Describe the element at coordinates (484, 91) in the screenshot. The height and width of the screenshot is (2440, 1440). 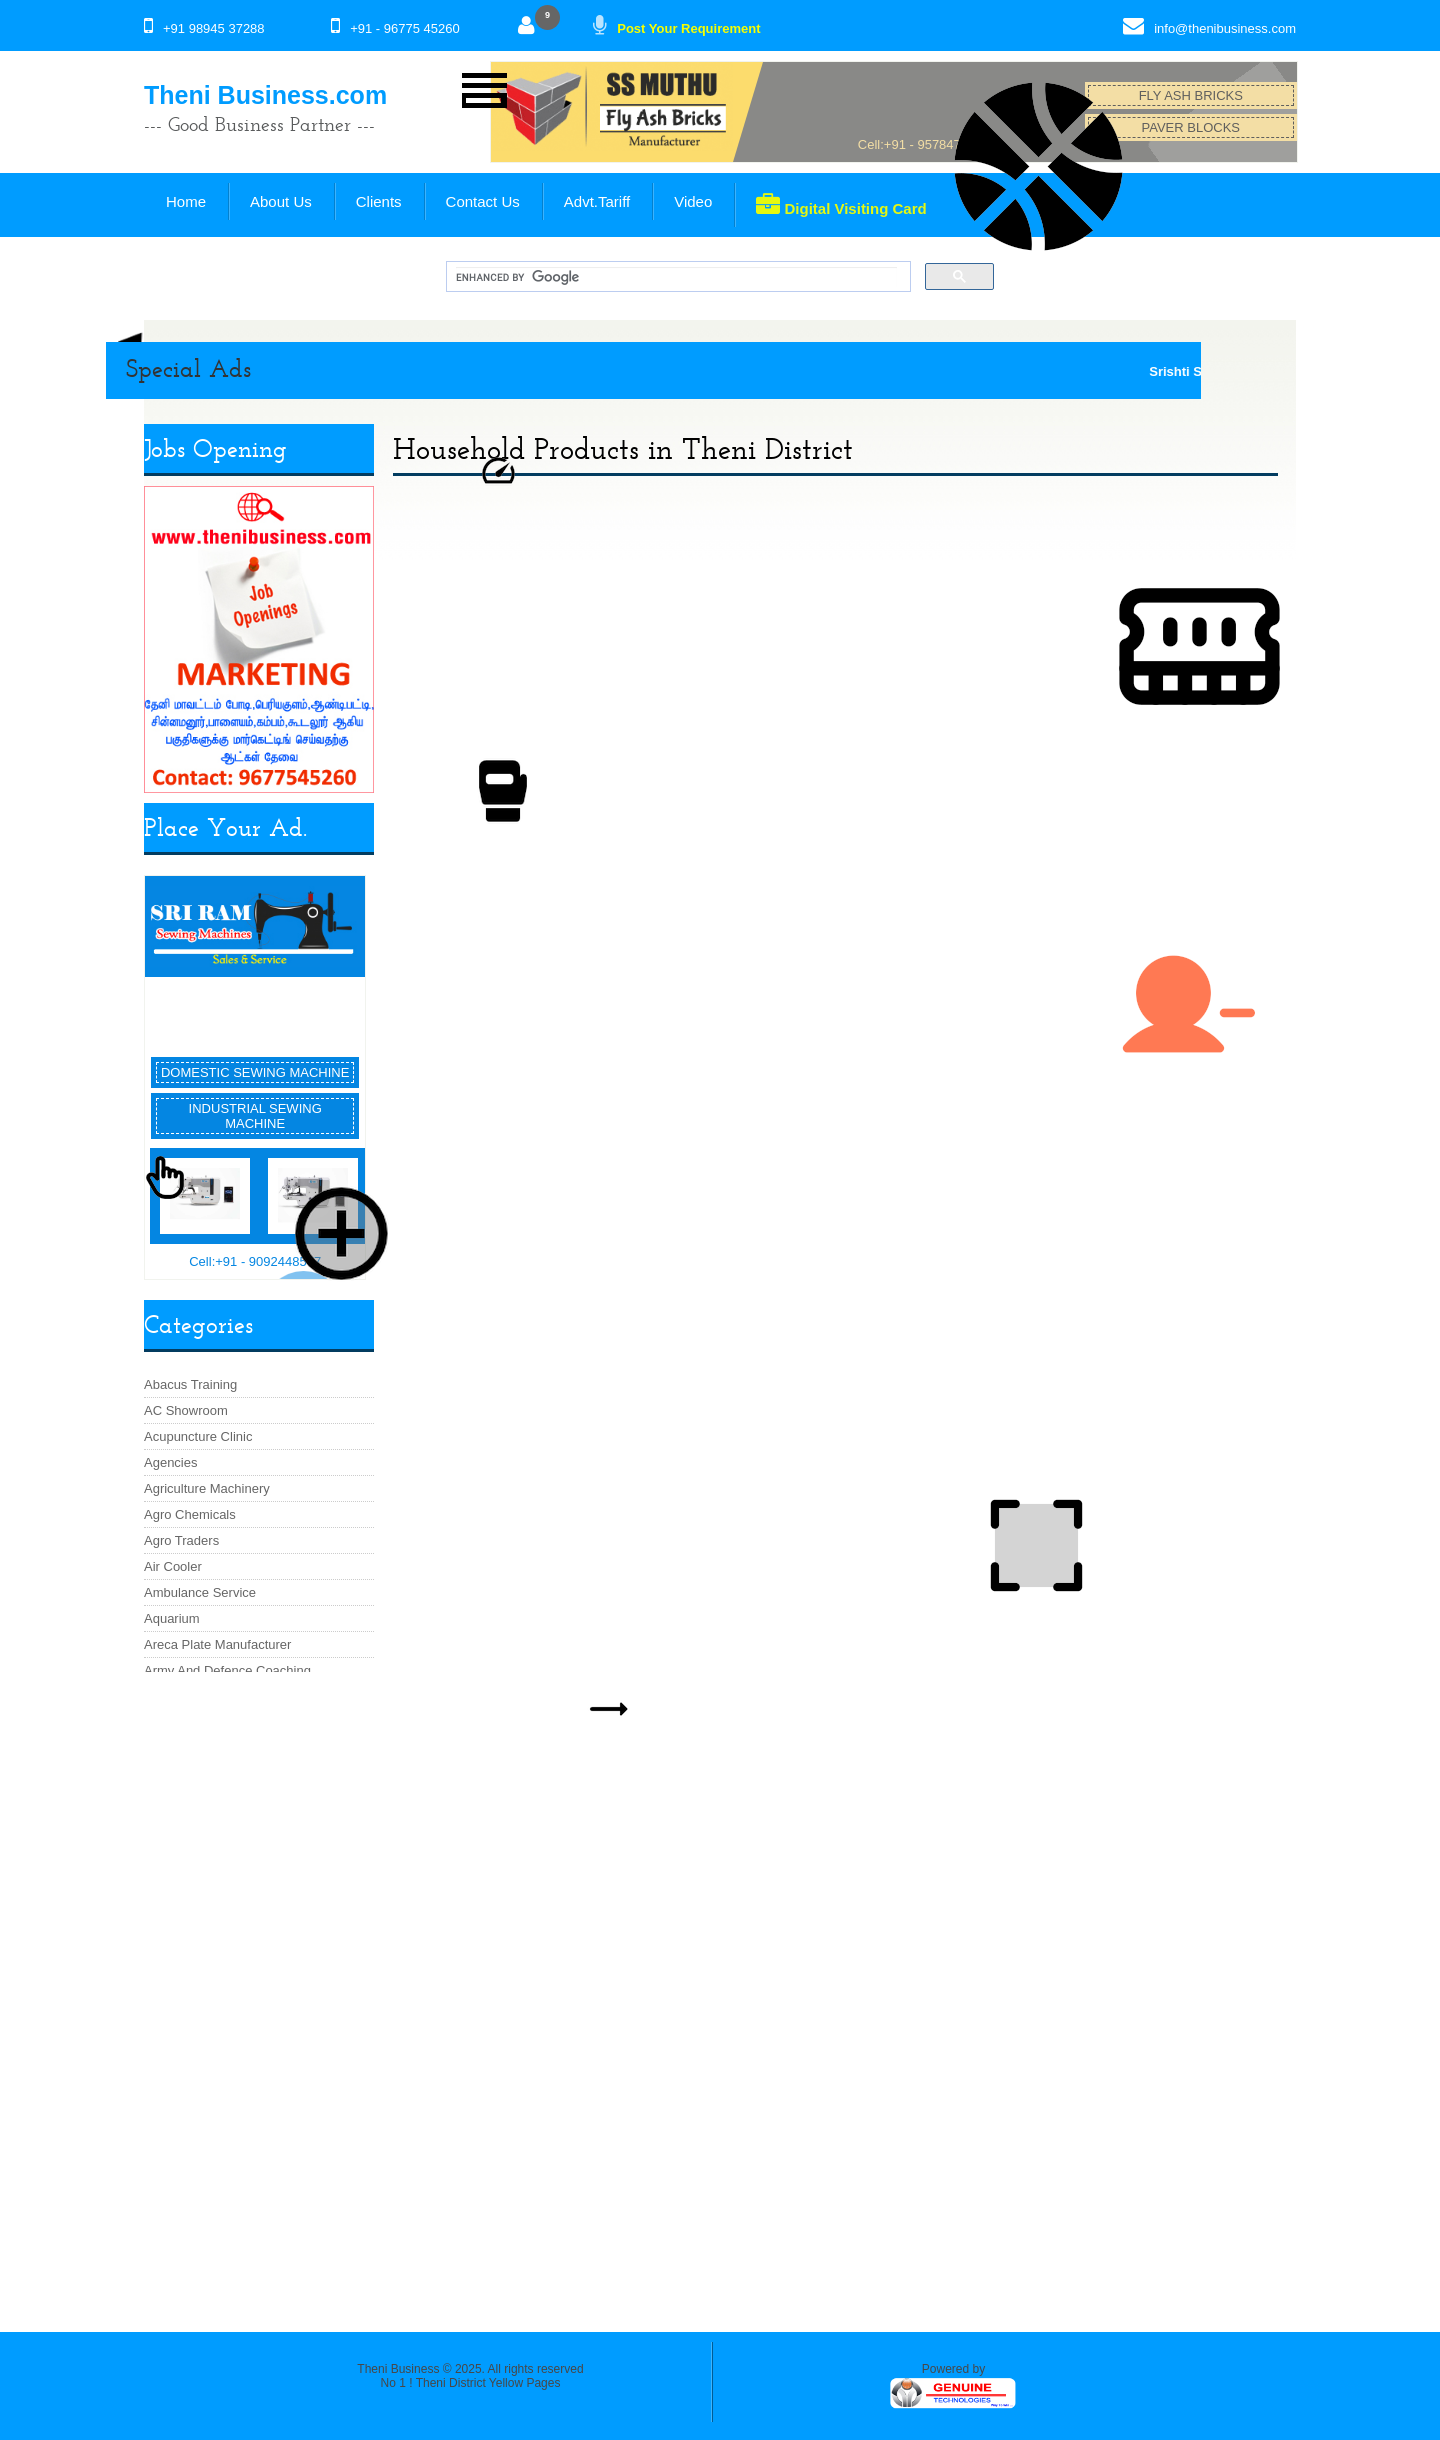
I see `split view horizontally` at that location.